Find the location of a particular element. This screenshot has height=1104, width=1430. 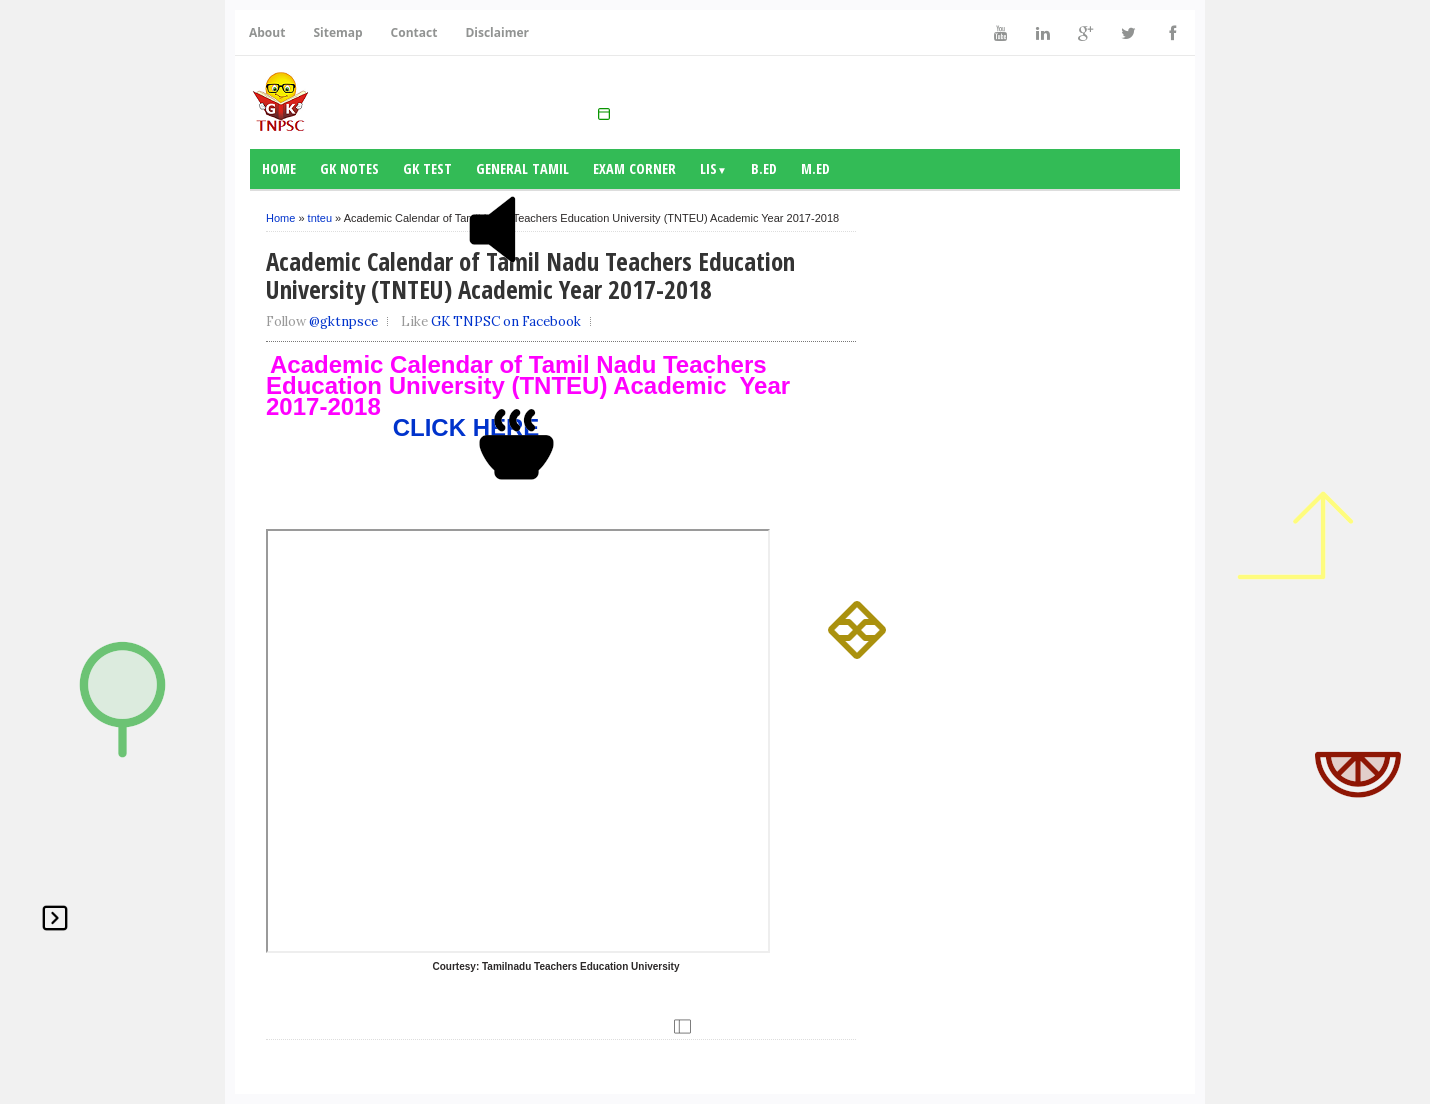

indicates citrus or fruit-related content is located at coordinates (1358, 768).